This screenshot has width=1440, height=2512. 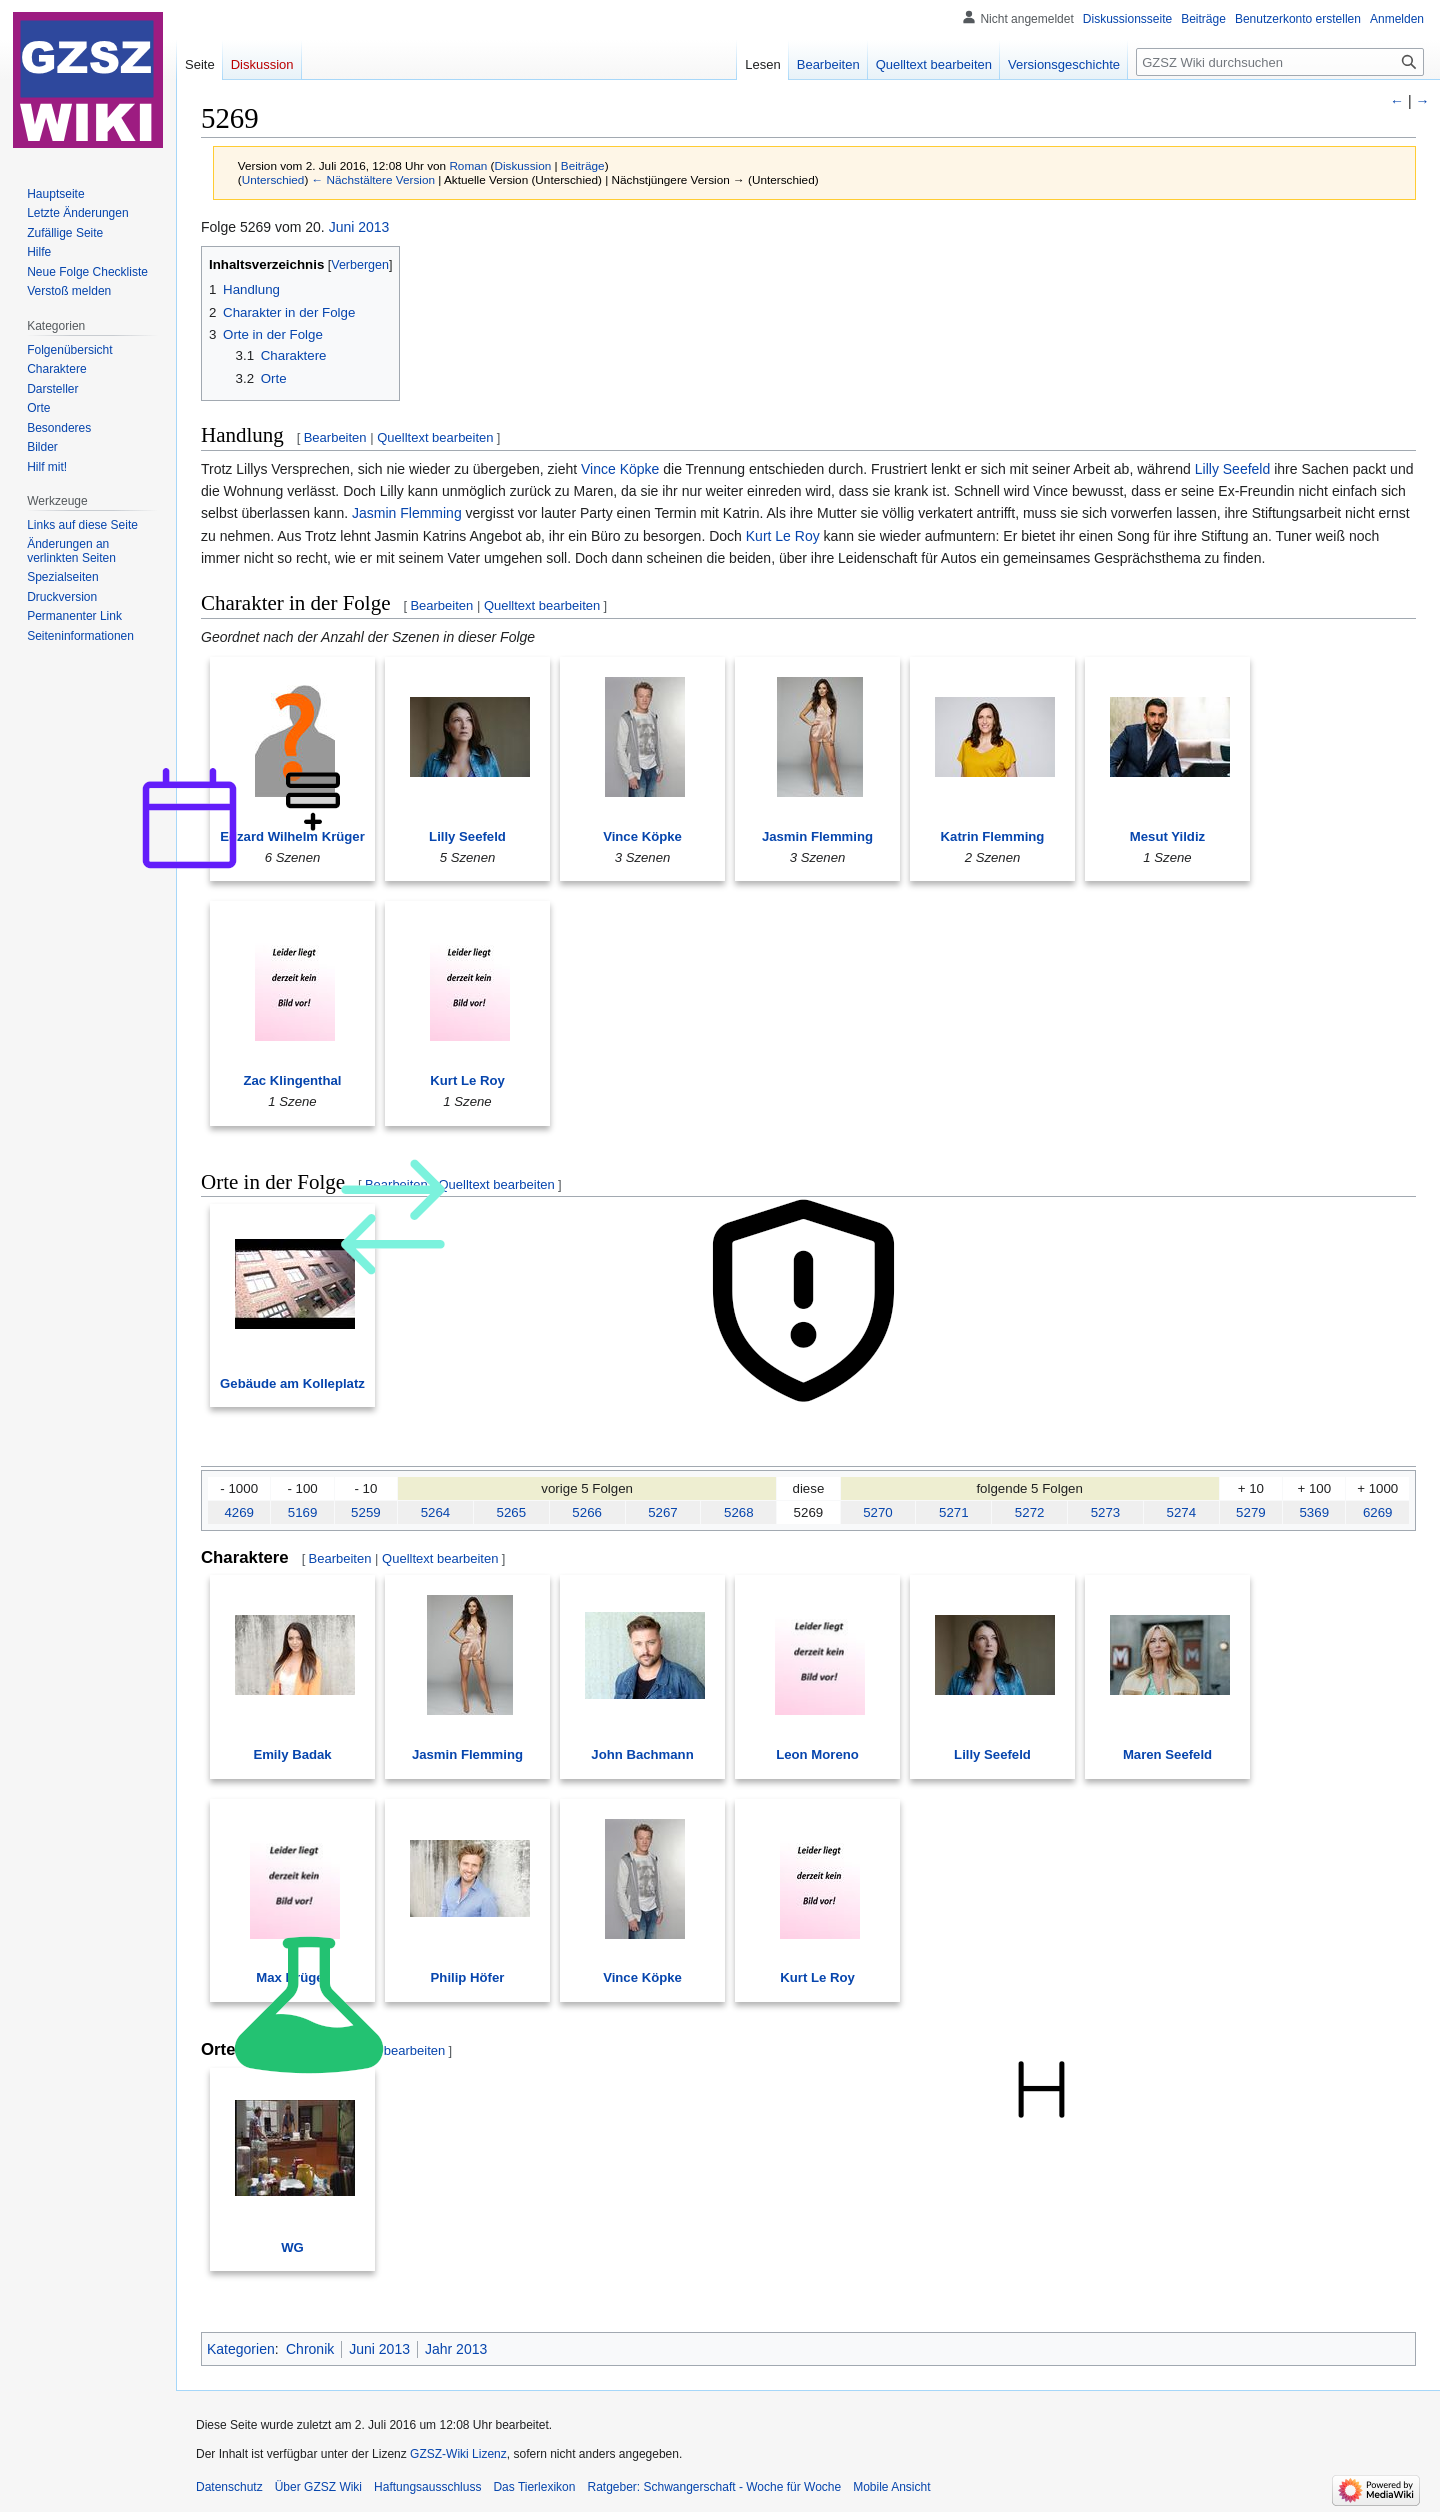 I want to click on format text as a heading, so click(x=1041, y=2089).